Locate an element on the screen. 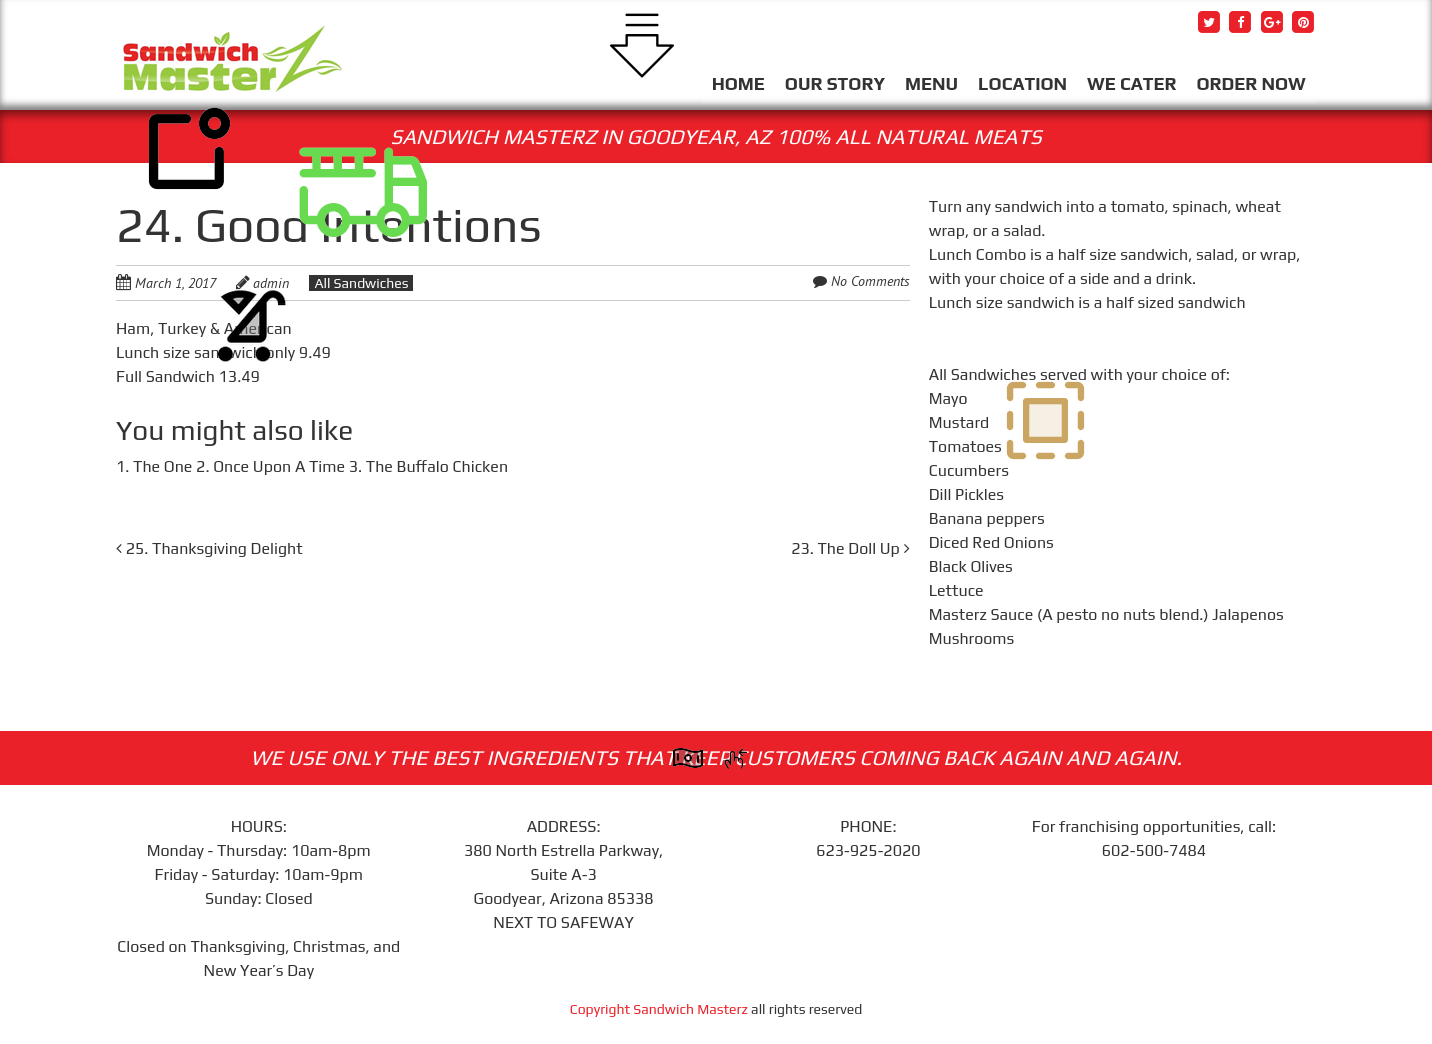  swipe left to navigate or dismiss is located at coordinates (734, 759).